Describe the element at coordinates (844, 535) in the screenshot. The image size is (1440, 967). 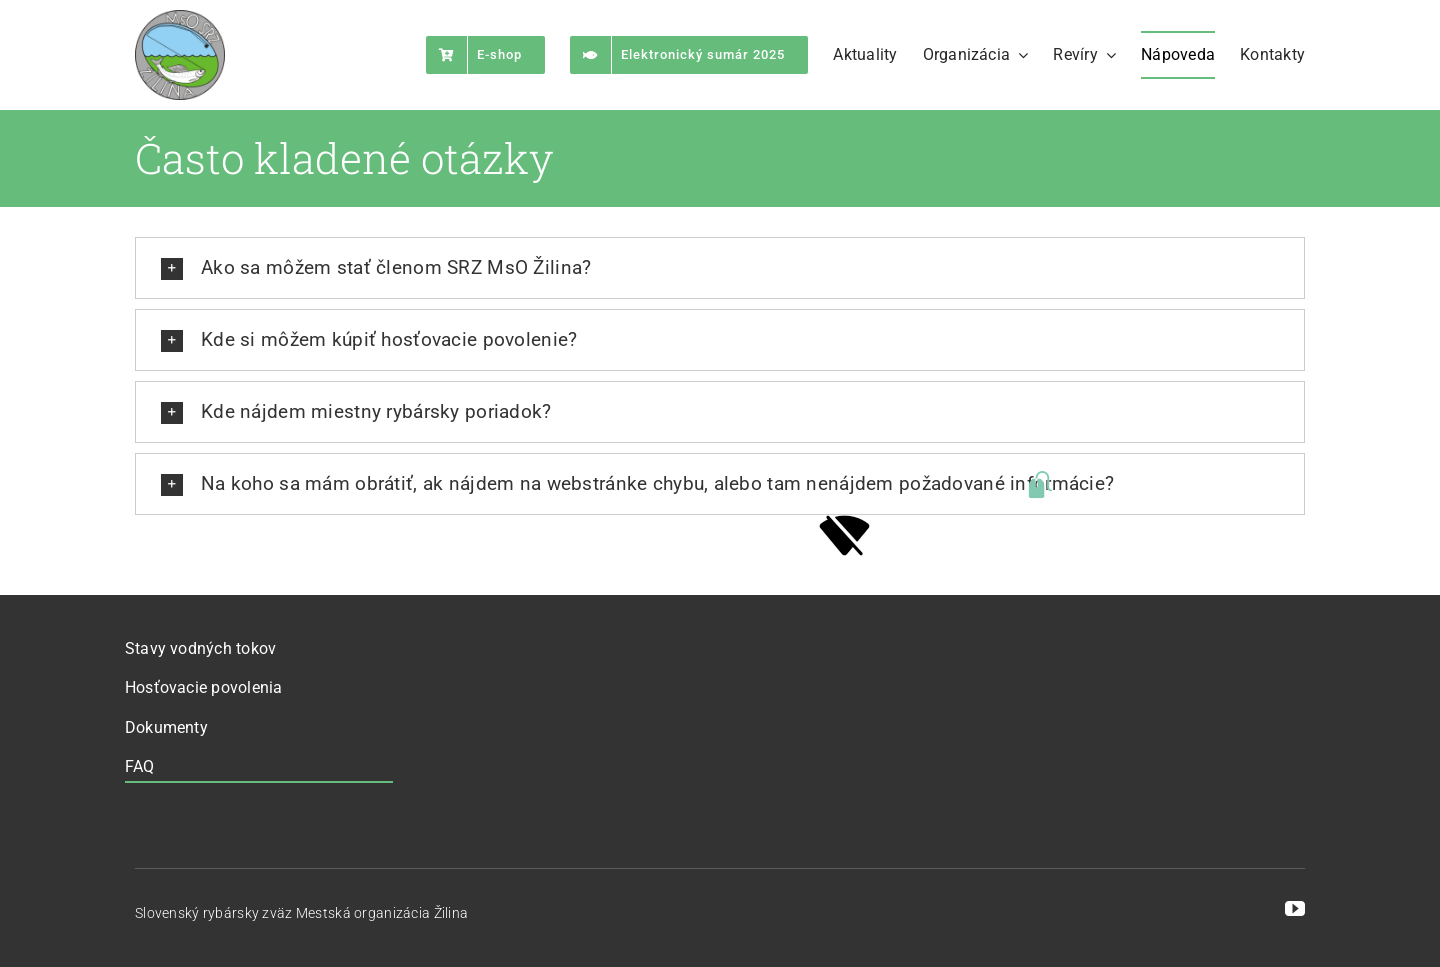
I see `indicates no wifi connection available` at that location.